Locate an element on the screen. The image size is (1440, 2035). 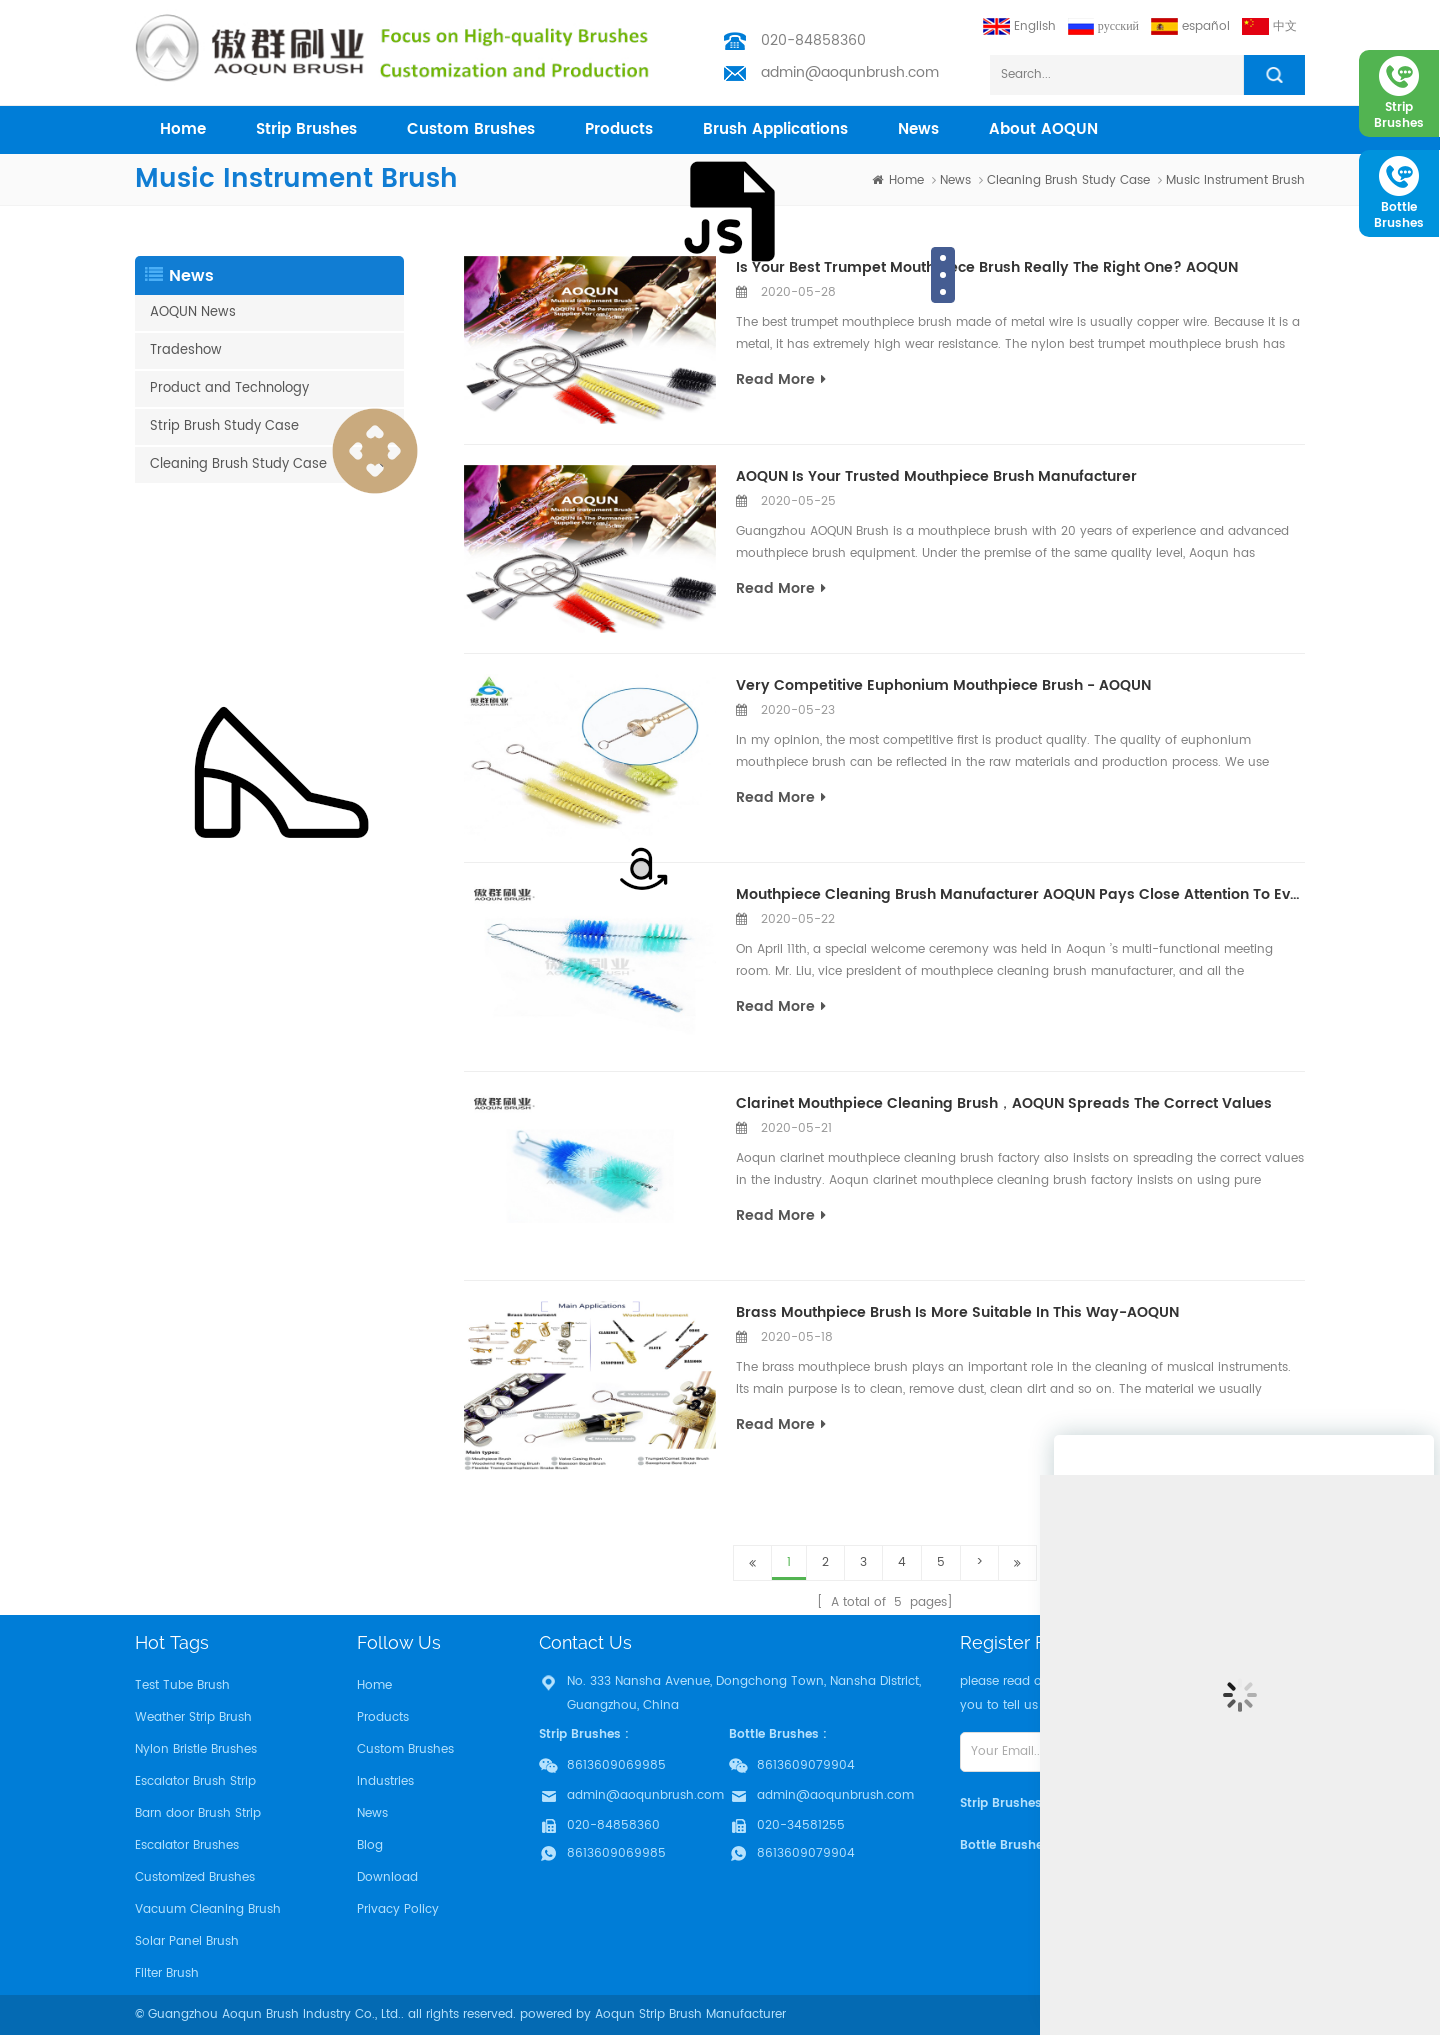
browse women's footwear category is located at coordinates (272, 778).